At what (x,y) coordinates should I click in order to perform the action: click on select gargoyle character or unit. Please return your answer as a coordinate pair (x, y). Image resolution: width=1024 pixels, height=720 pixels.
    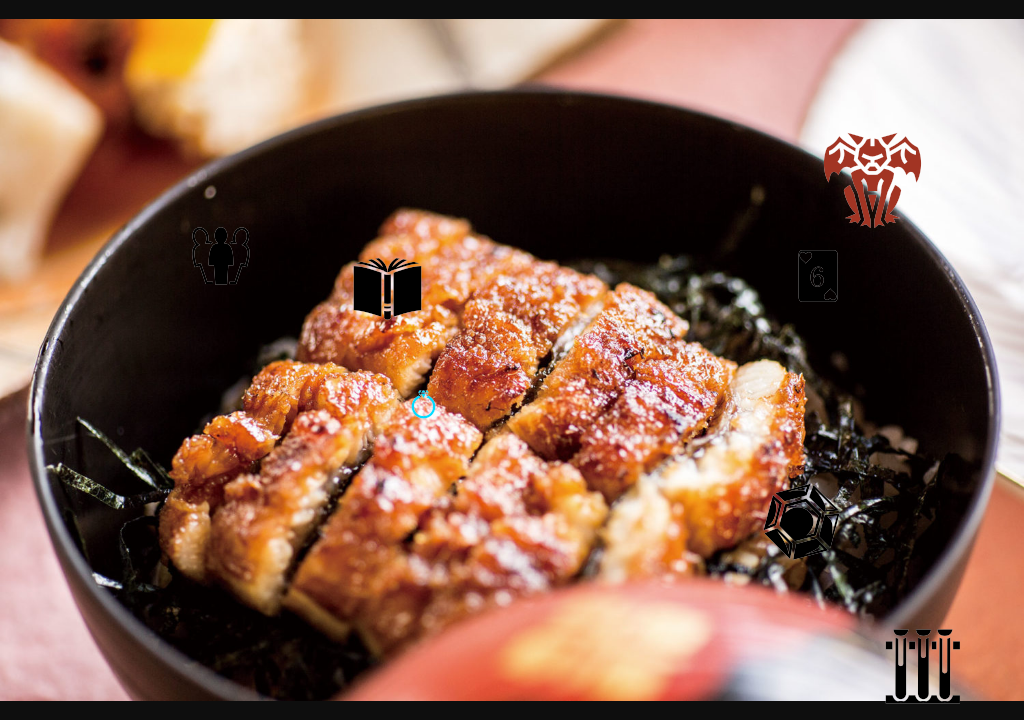
    Looking at the image, I should click on (872, 180).